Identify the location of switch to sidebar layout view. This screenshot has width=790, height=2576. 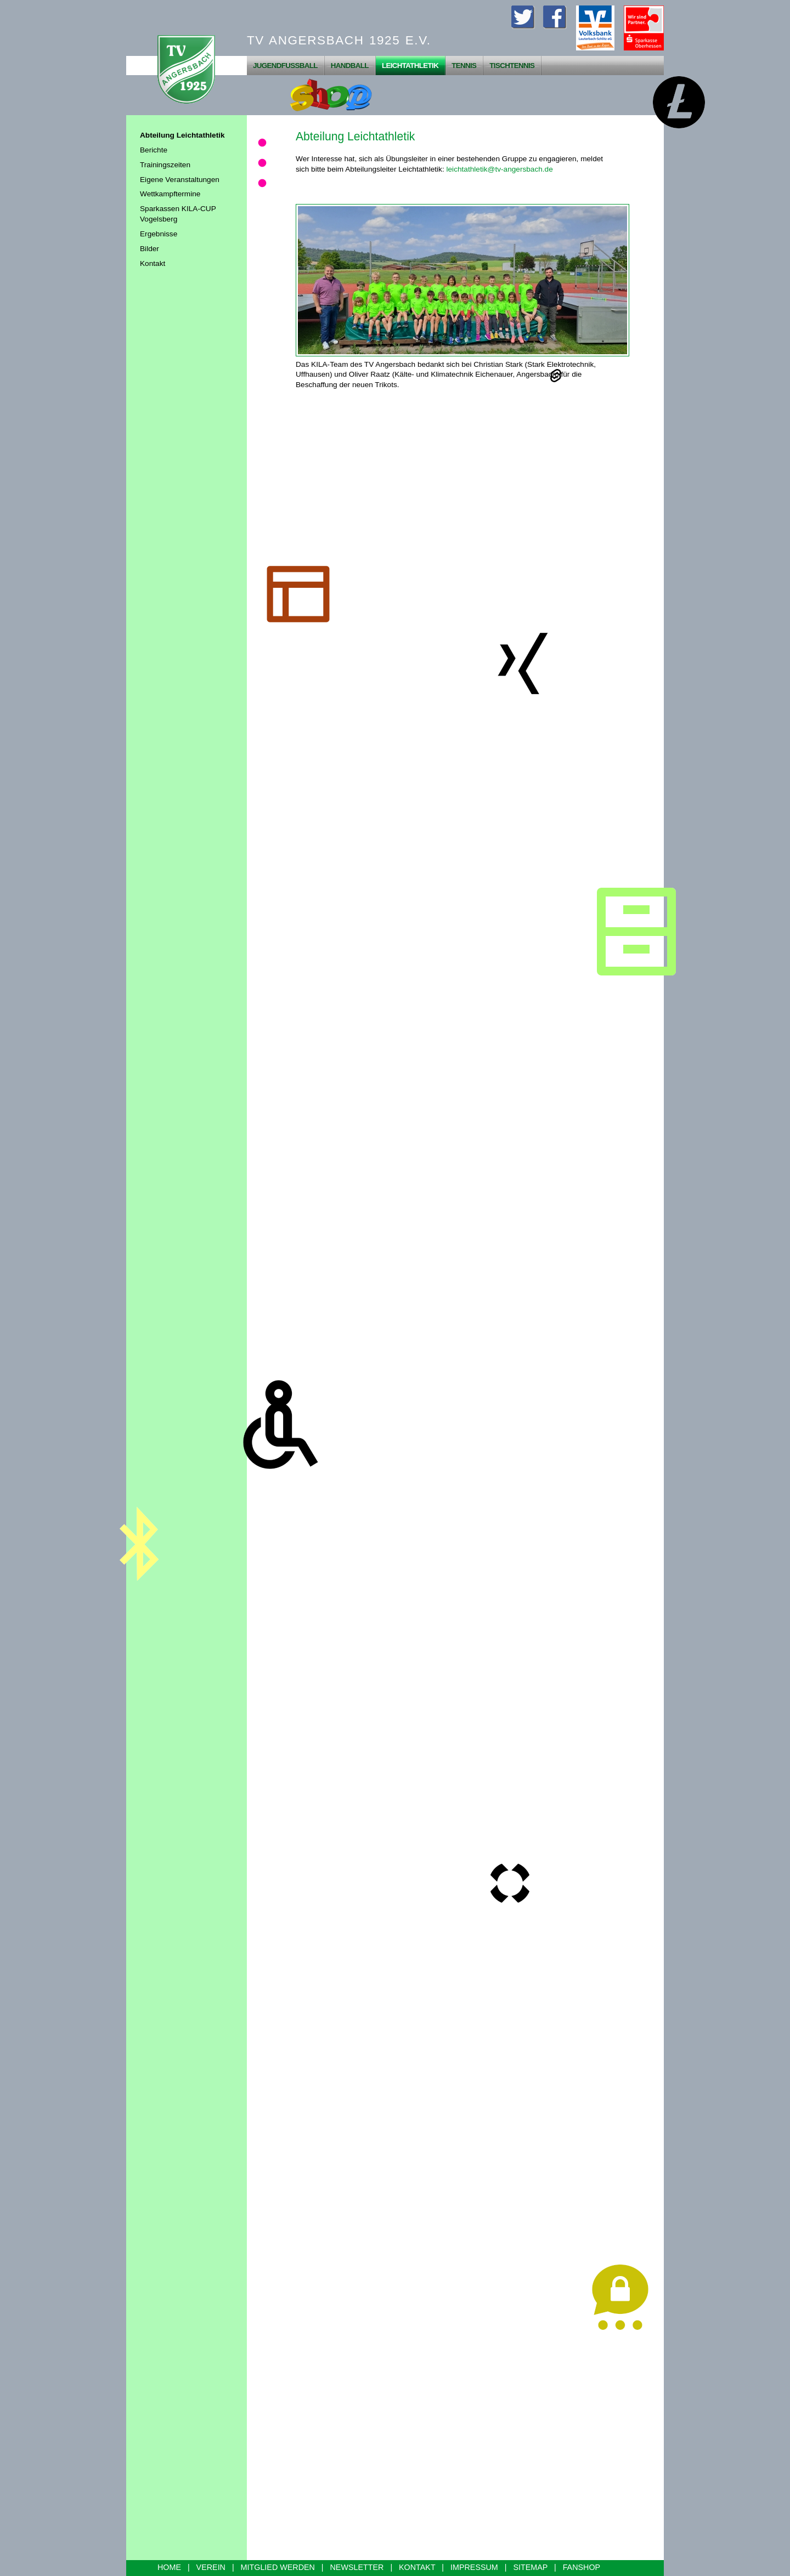
(298, 594).